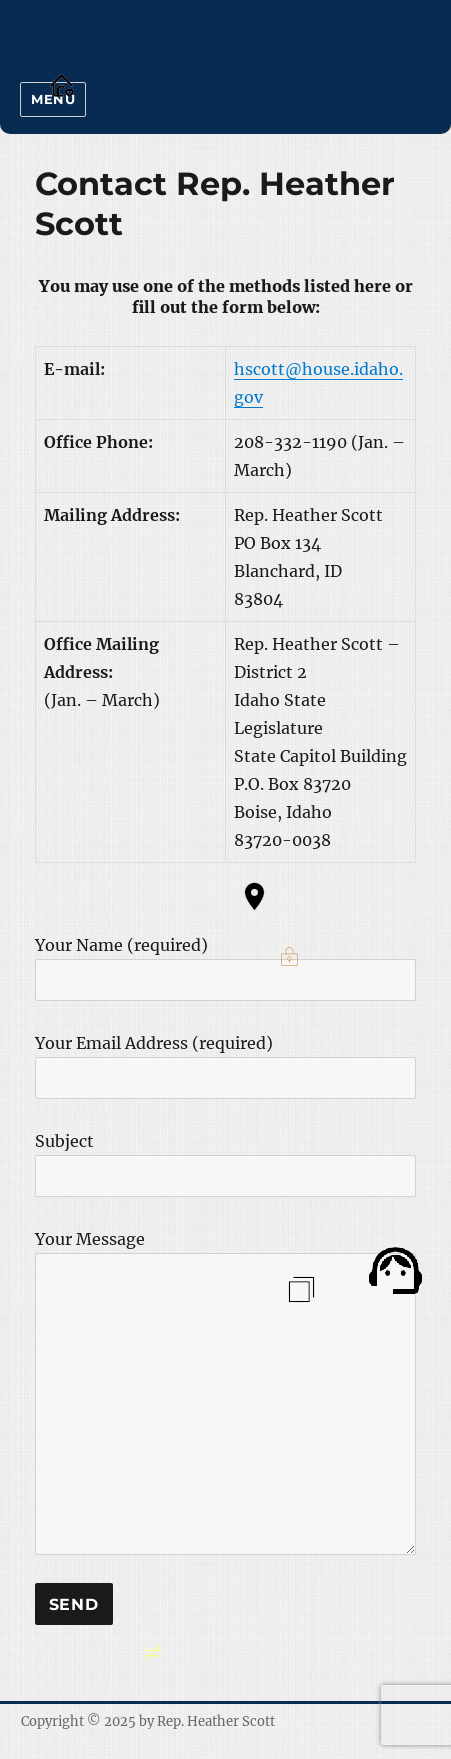 This screenshot has height=1759, width=451. What do you see at coordinates (153, 1653) in the screenshot?
I see `indicates values are not equal or a mismatch` at bounding box center [153, 1653].